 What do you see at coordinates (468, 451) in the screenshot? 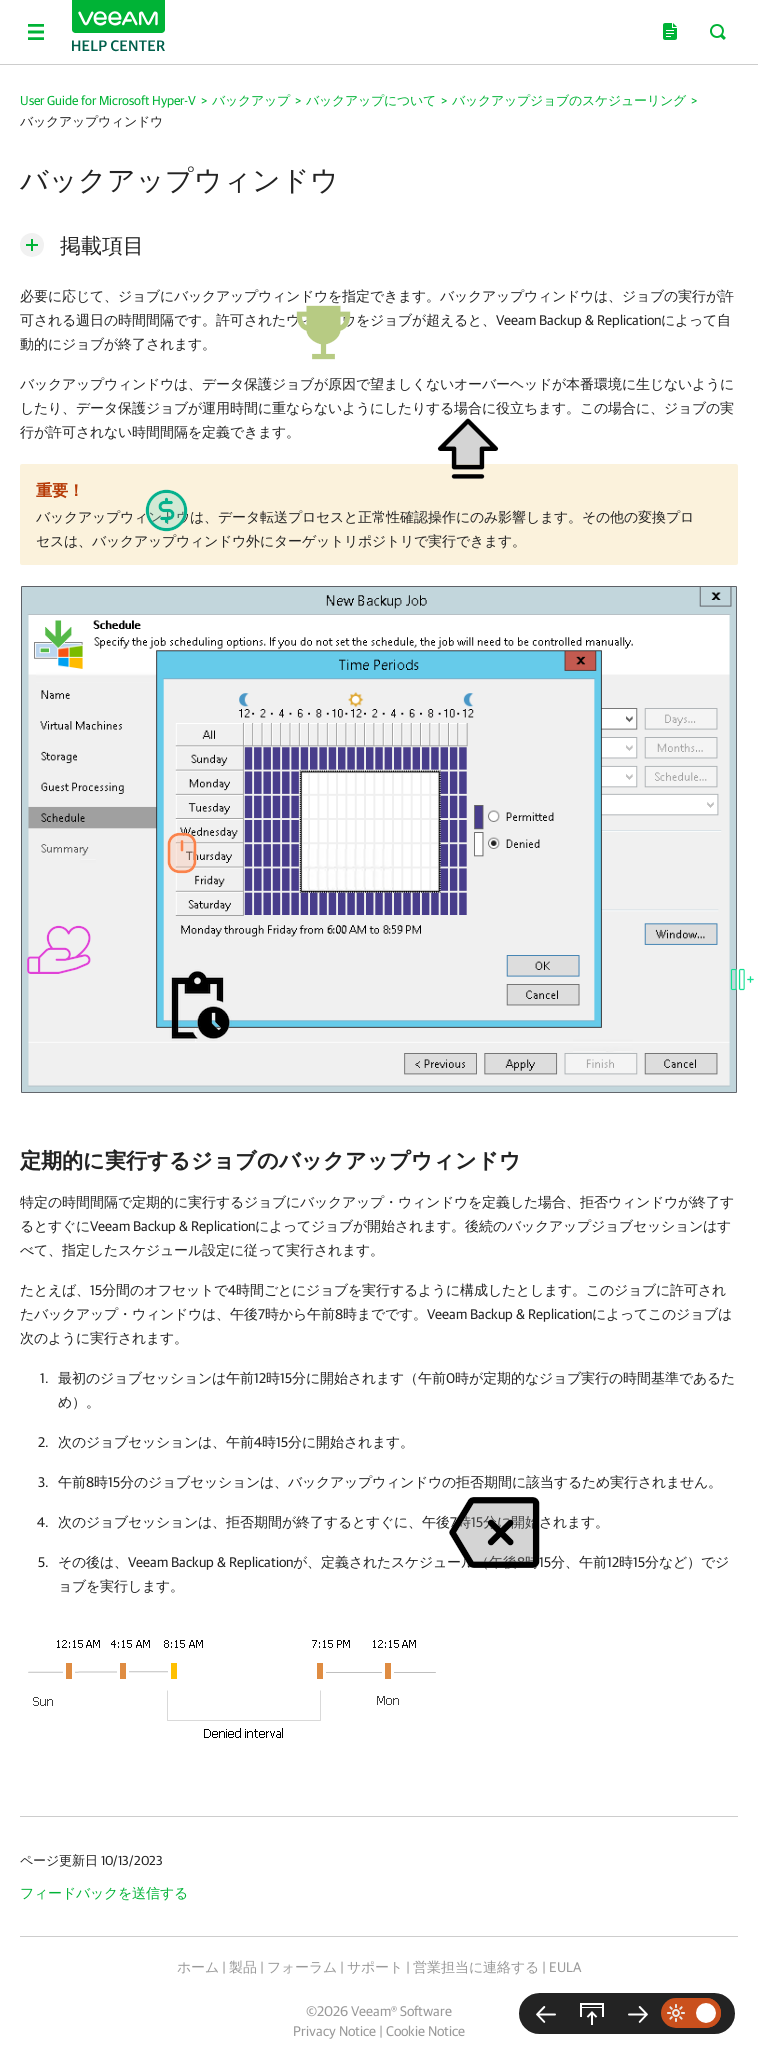
I see `upload a file or document` at bounding box center [468, 451].